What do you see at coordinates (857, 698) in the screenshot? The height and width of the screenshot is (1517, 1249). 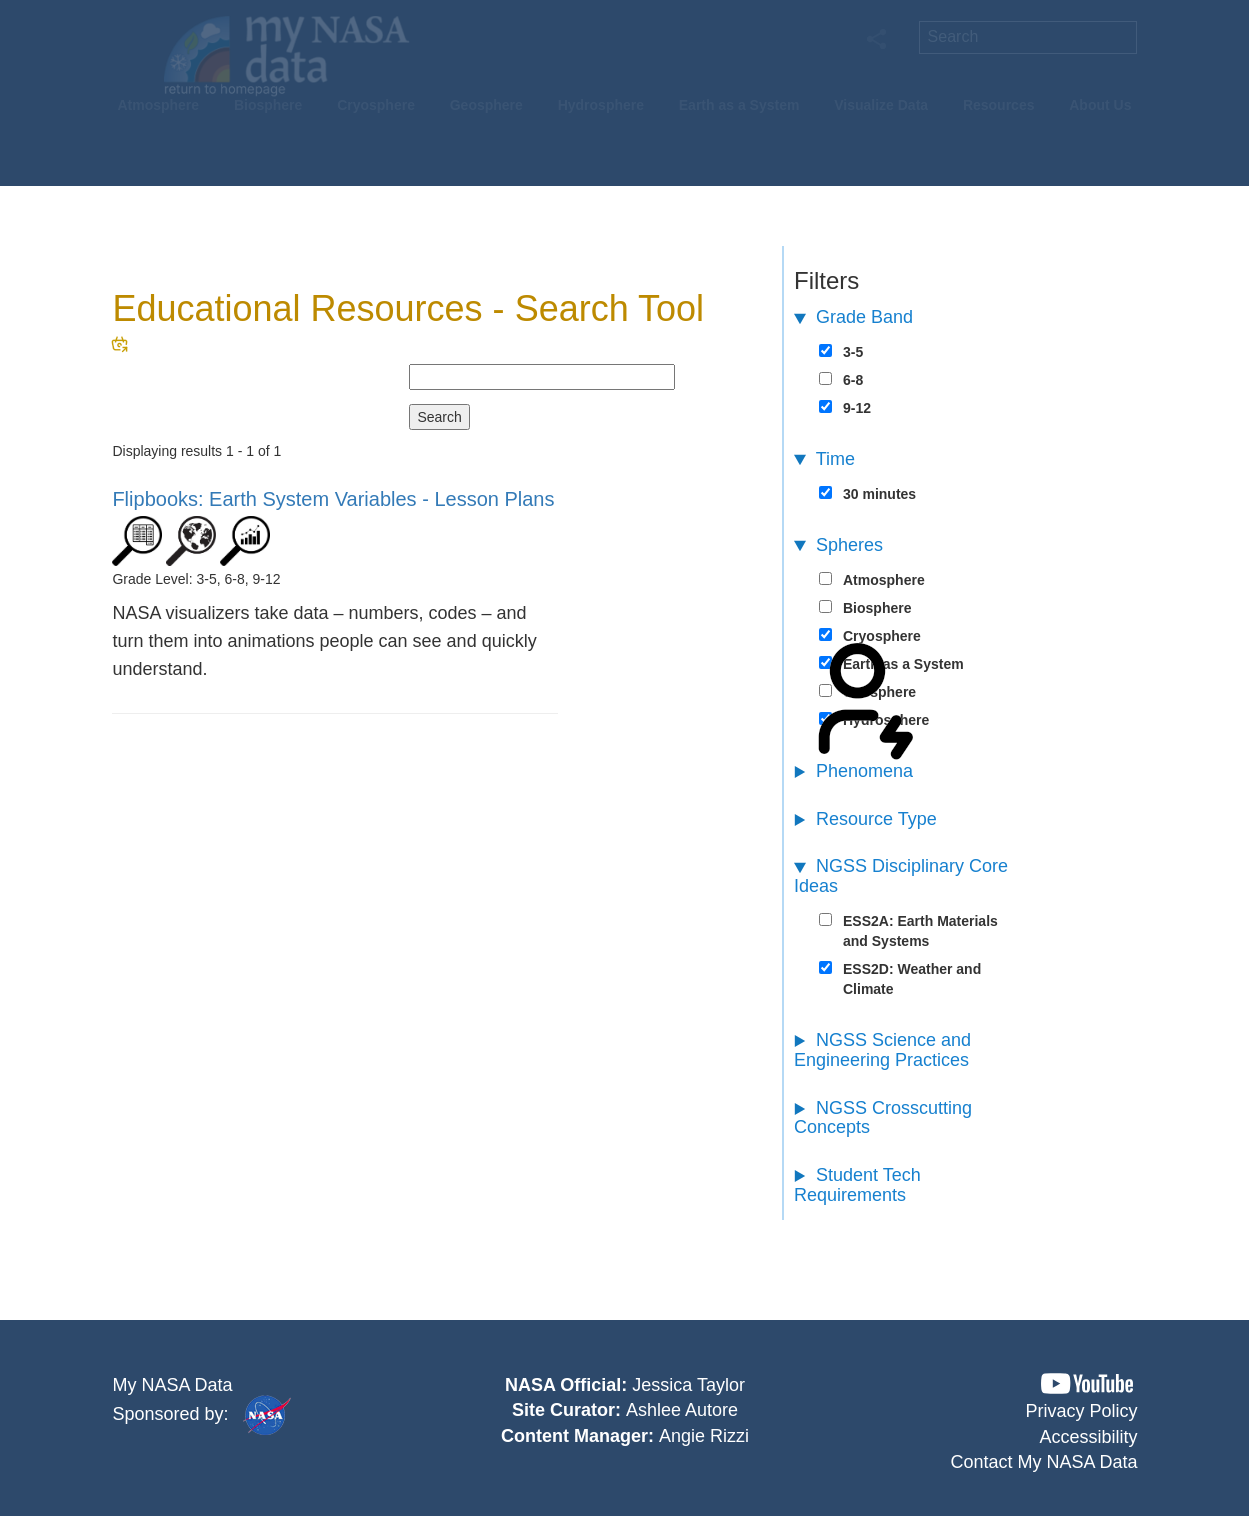 I see `user account with quick actions` at bounding box center [857, 698].